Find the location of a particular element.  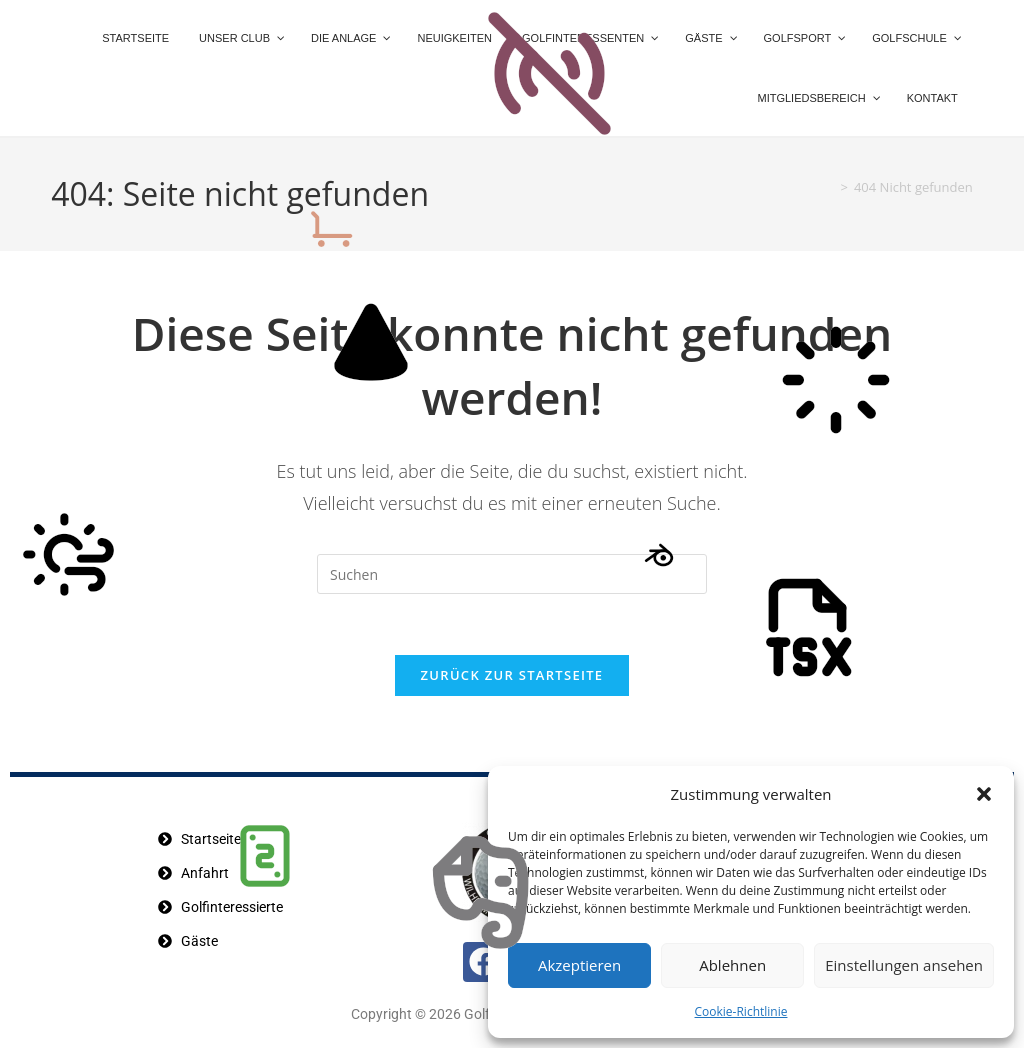

view the 2 of clubs playing card is located at coordinates (265, 856).